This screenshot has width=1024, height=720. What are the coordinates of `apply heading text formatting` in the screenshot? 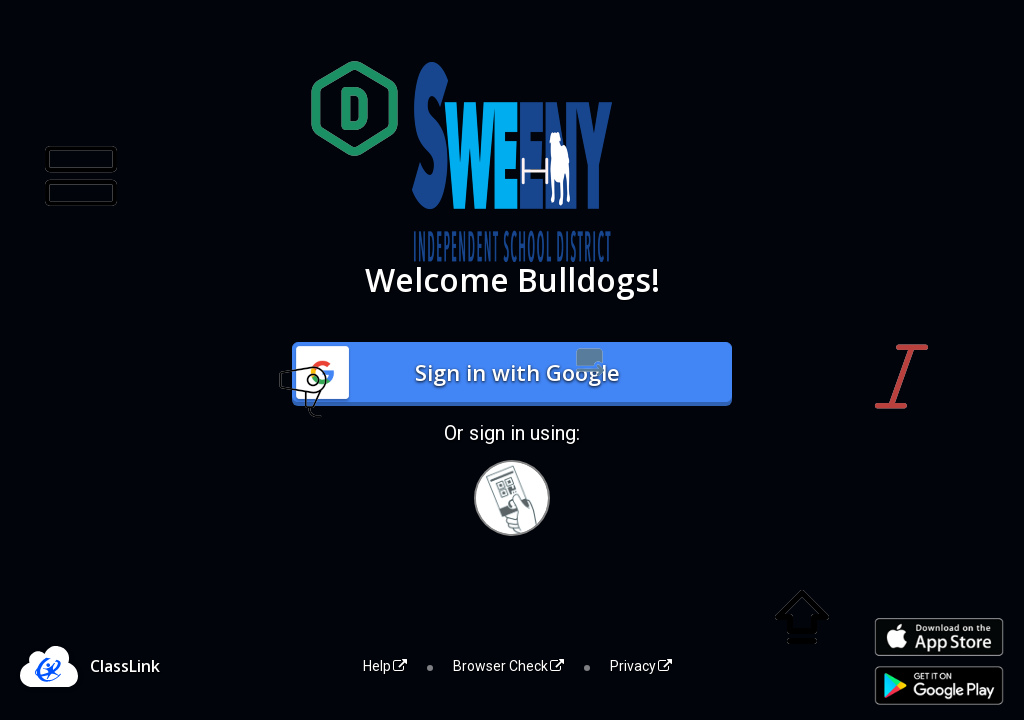 It's located at (535, 171).